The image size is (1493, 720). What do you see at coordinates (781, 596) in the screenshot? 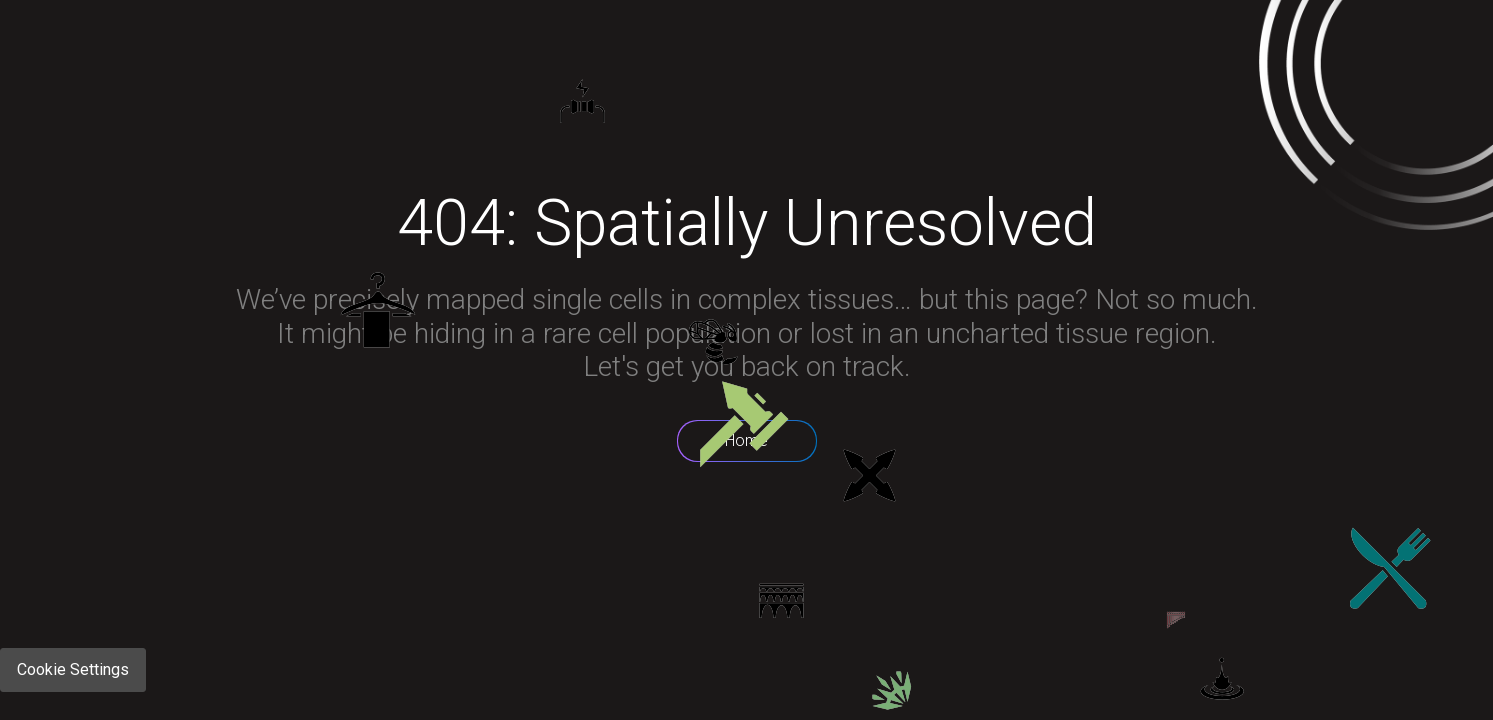
I see `view aqueduct or water infrastructure` at bounding box center [781, 596].